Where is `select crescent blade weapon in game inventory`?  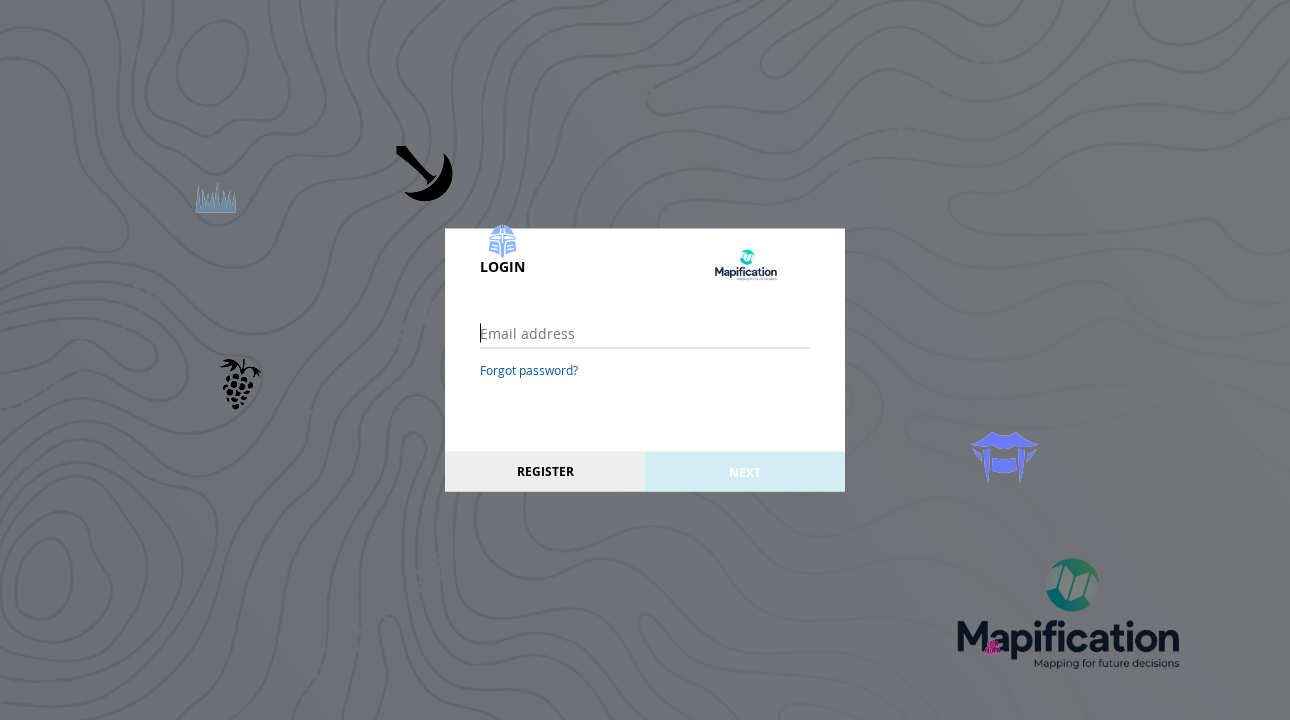 select crescent blade weapon in game inventory is located at coordinates (424, 173).